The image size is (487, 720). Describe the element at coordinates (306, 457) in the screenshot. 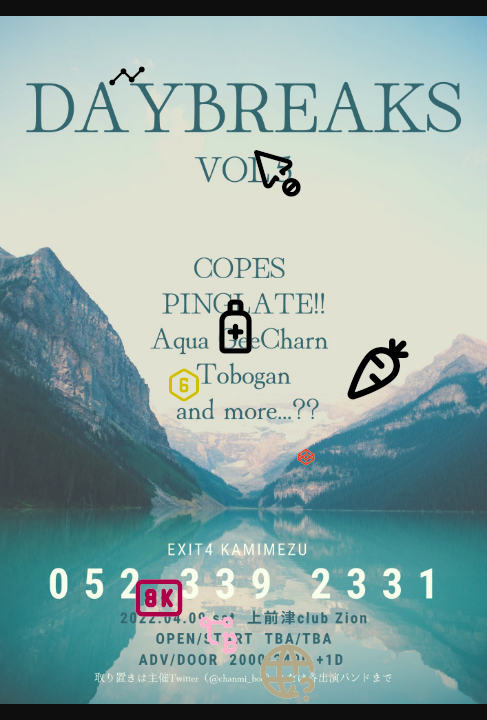

I see `open CodePen website` at that location.